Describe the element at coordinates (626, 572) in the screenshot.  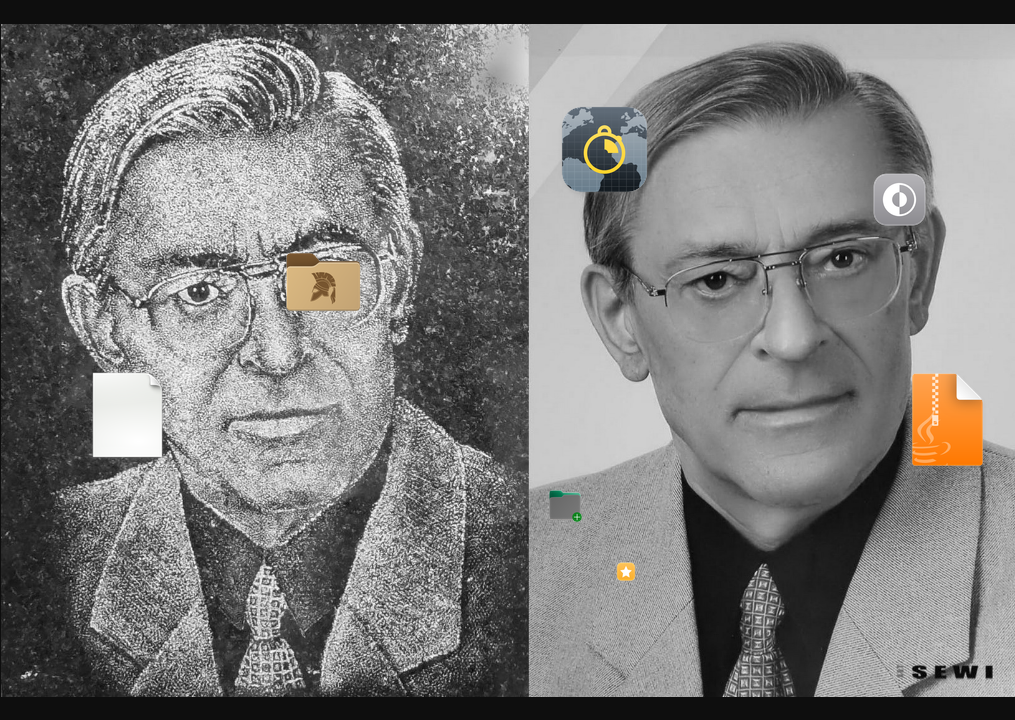
I see `set default applications preferences` at that location.